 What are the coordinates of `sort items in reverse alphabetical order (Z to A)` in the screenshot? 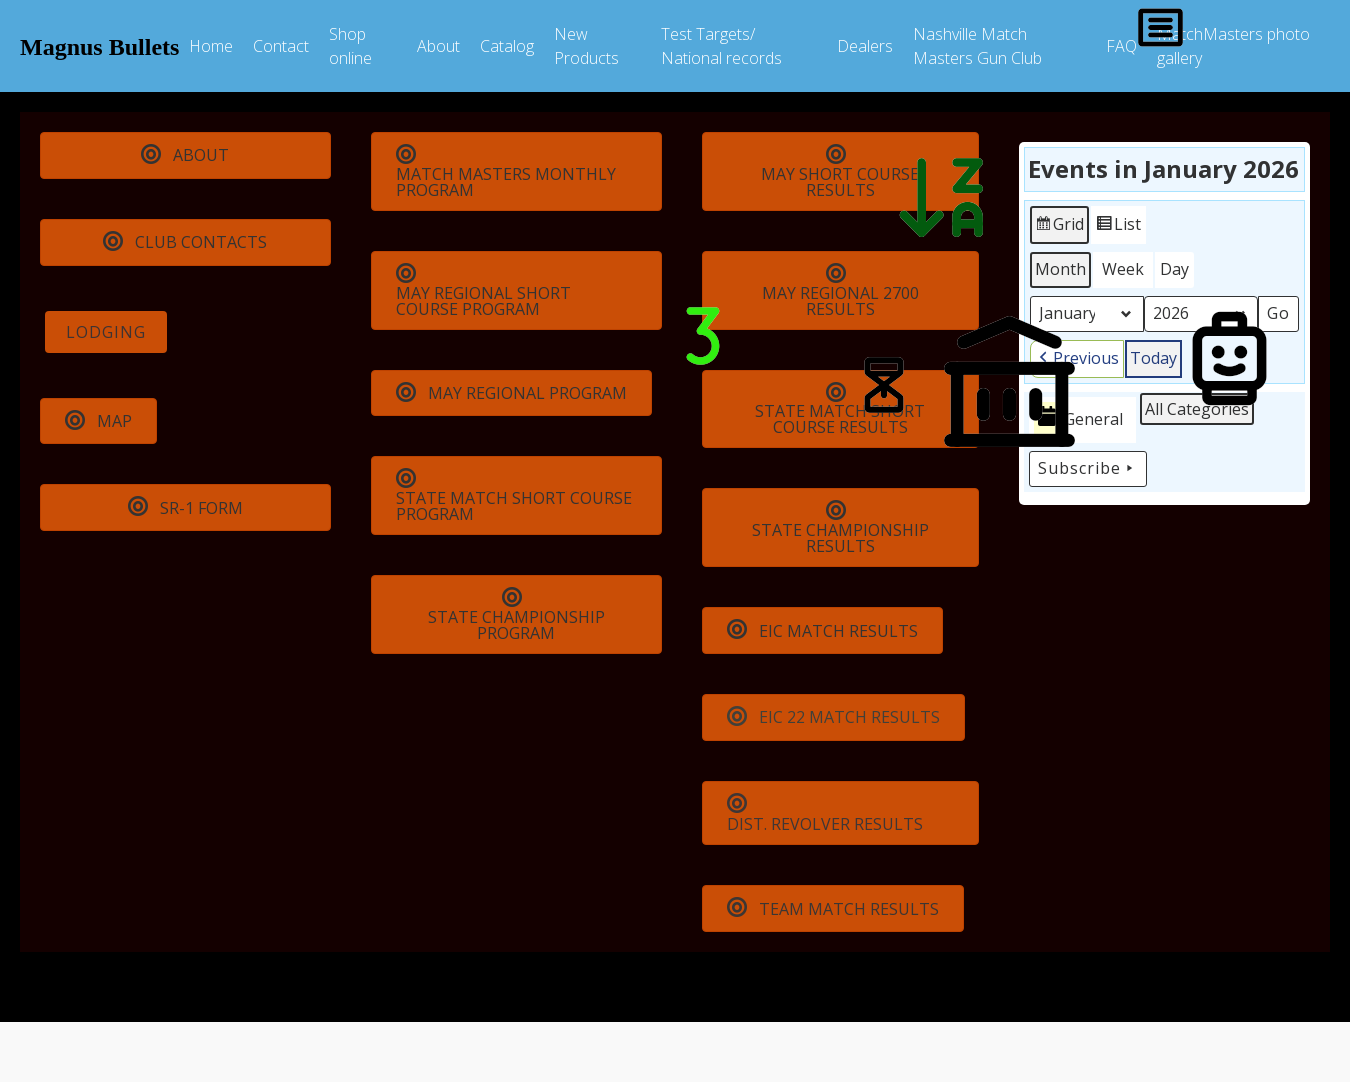 It's located at (943, 197).